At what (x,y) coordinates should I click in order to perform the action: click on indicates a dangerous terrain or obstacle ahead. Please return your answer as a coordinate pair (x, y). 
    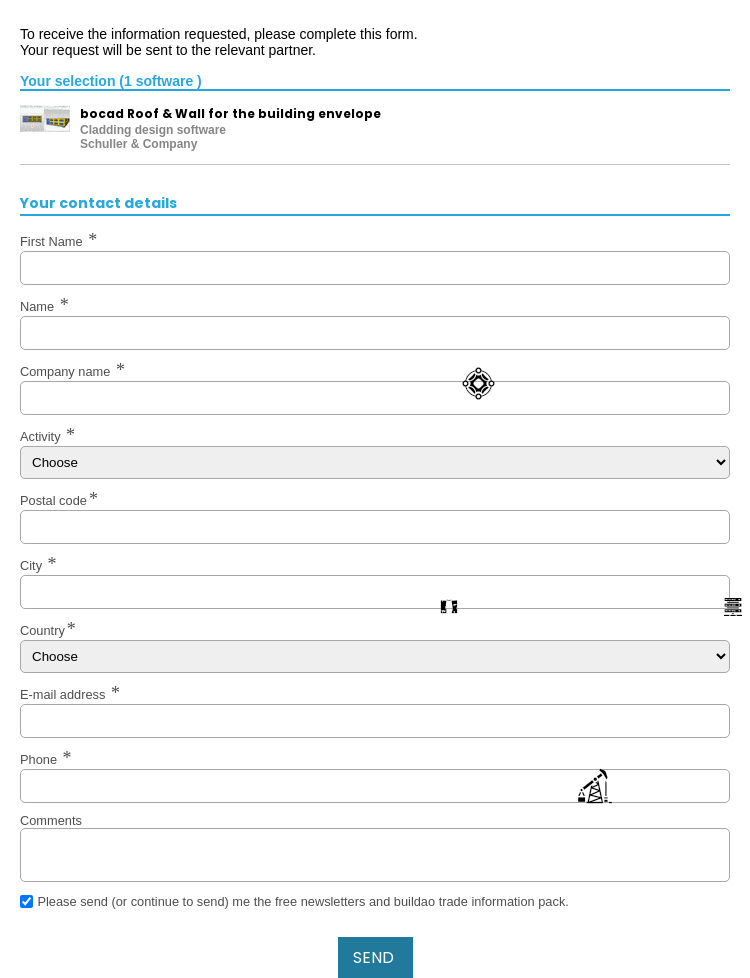
    Looking at the image, I should click on (449, 605).